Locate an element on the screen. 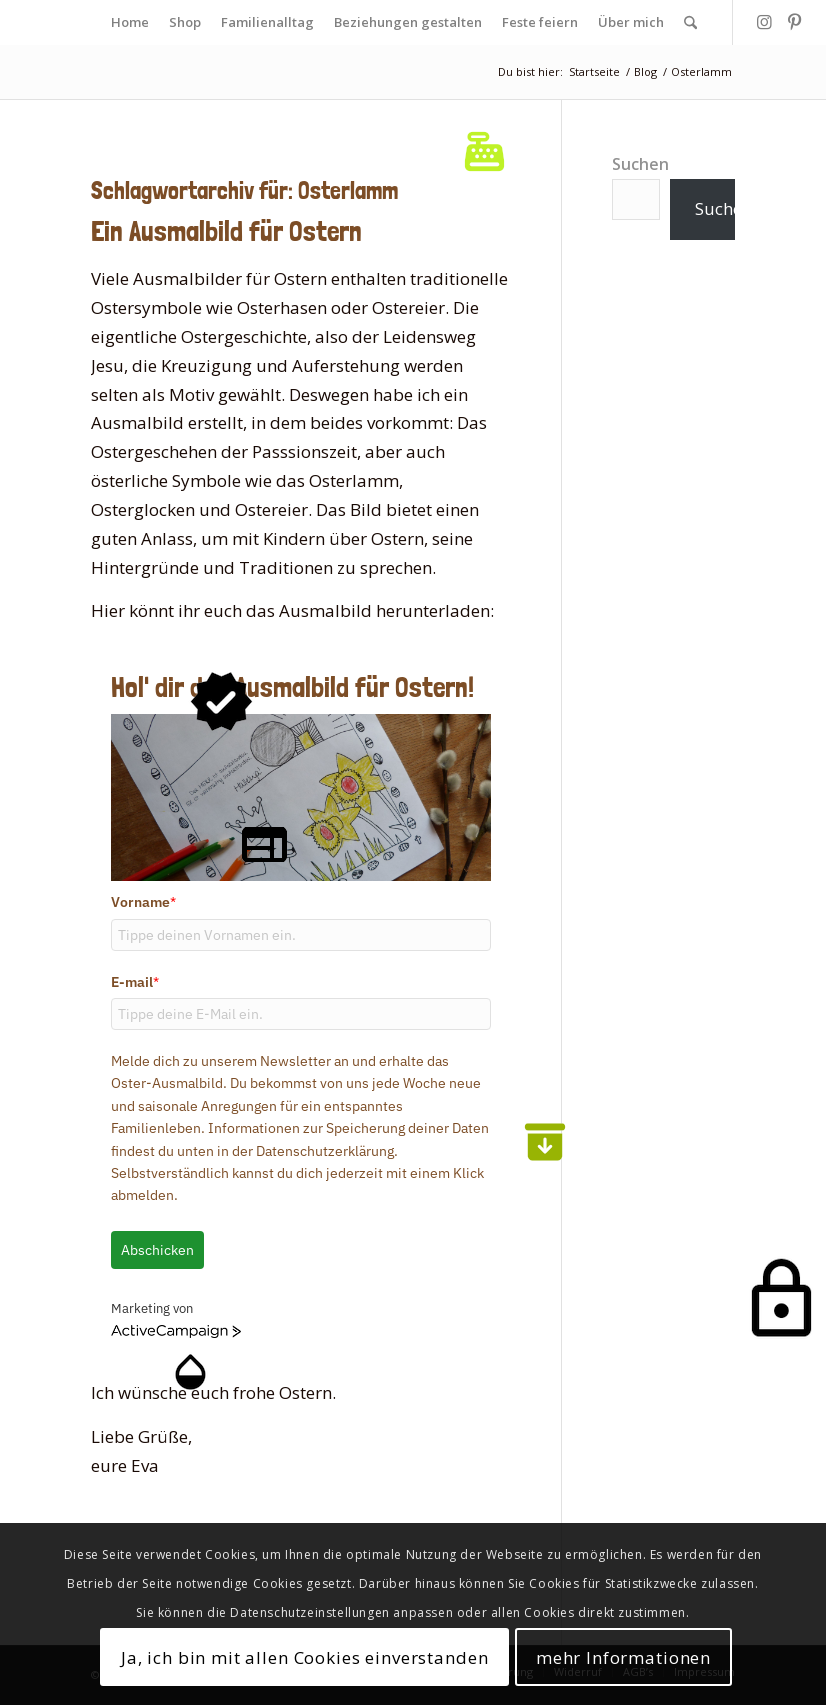 This screenshot has height=1705, width=826. archive selected item is located at coordinates (545, 1142).